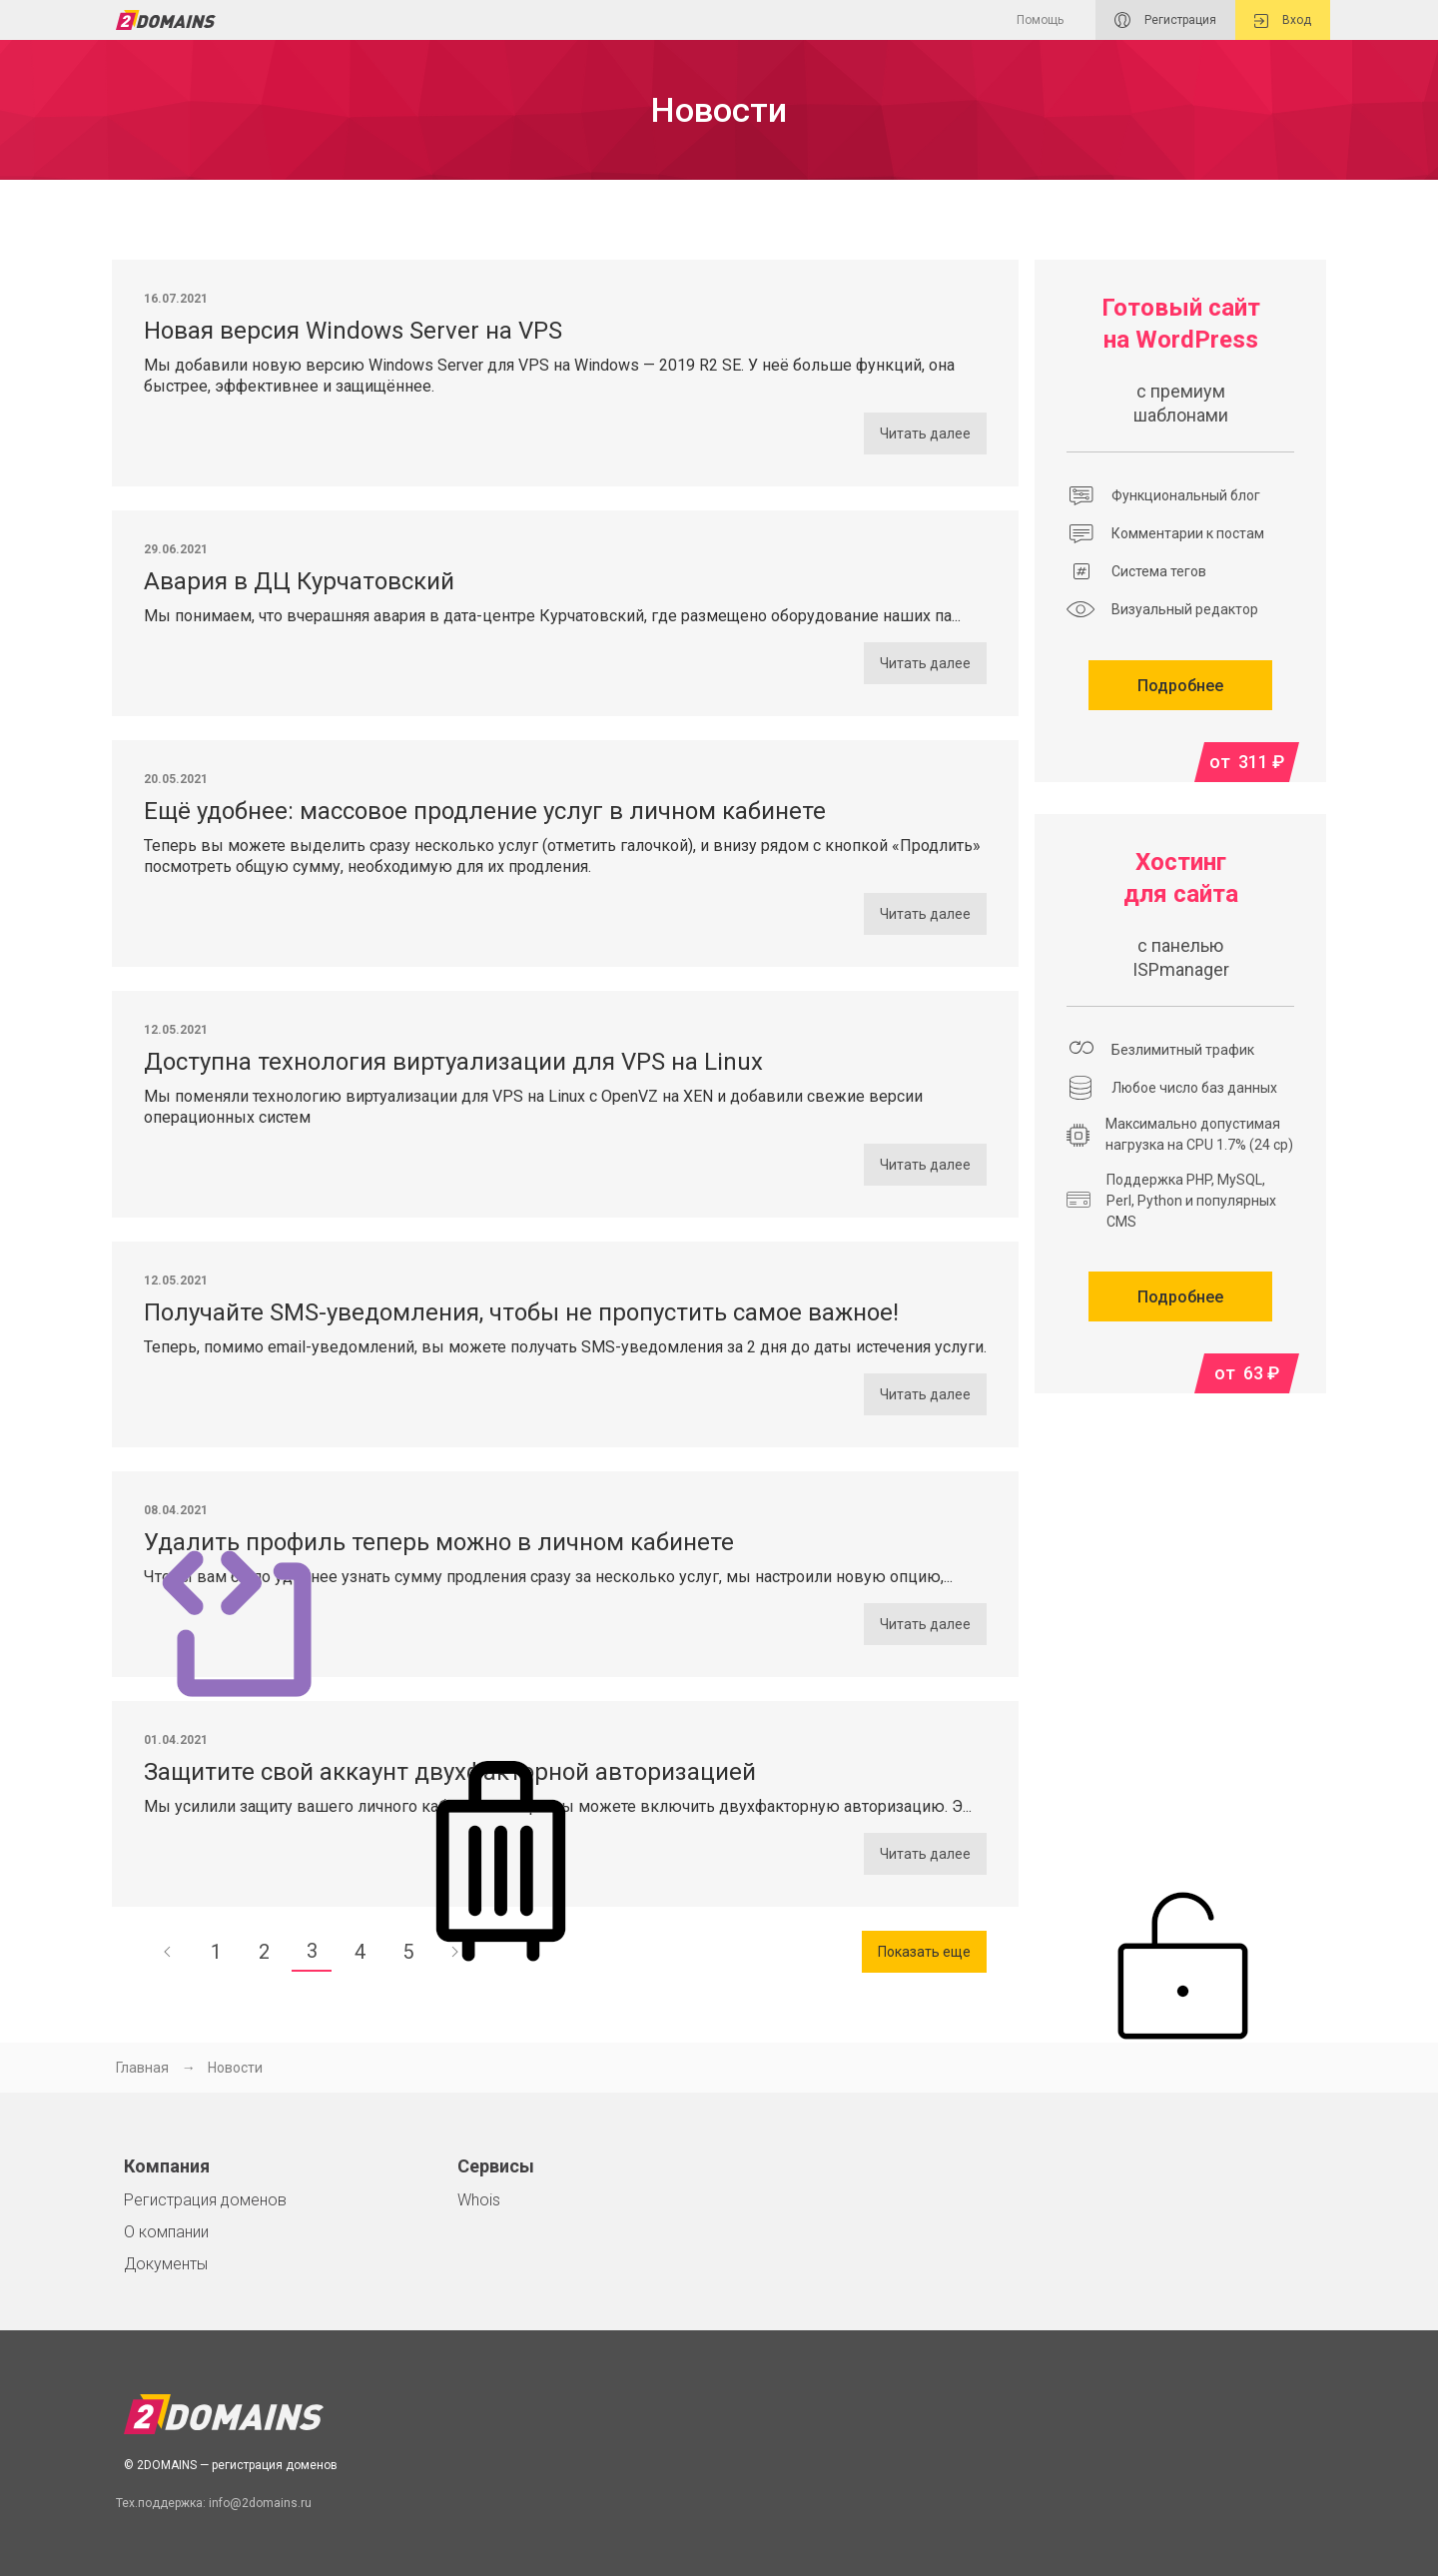  Describe the element at coordinates (500, 1864) in the screenshot. I see `access travel or trip planning features` at that location.